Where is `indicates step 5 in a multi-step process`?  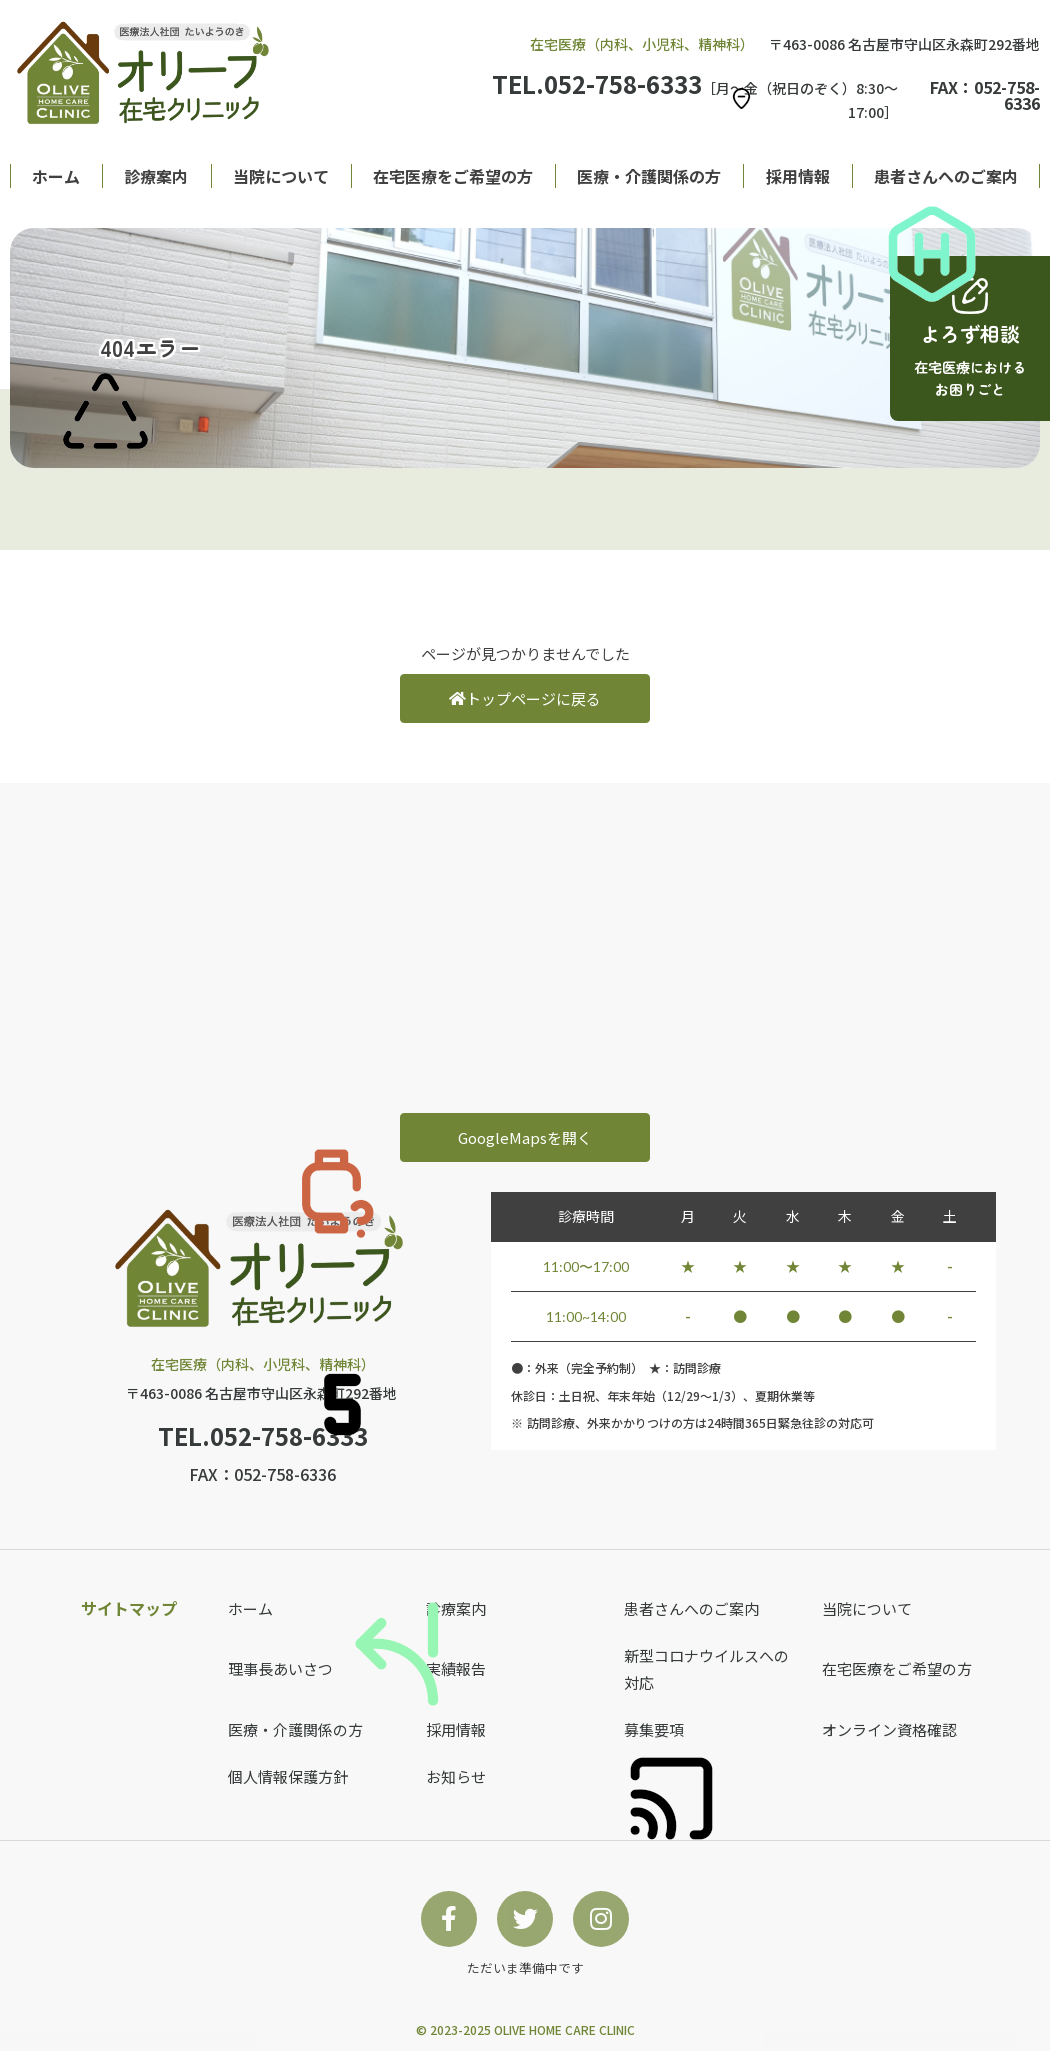 indicates step 5 in a multi-step process is located at coordinates (342, 1404).